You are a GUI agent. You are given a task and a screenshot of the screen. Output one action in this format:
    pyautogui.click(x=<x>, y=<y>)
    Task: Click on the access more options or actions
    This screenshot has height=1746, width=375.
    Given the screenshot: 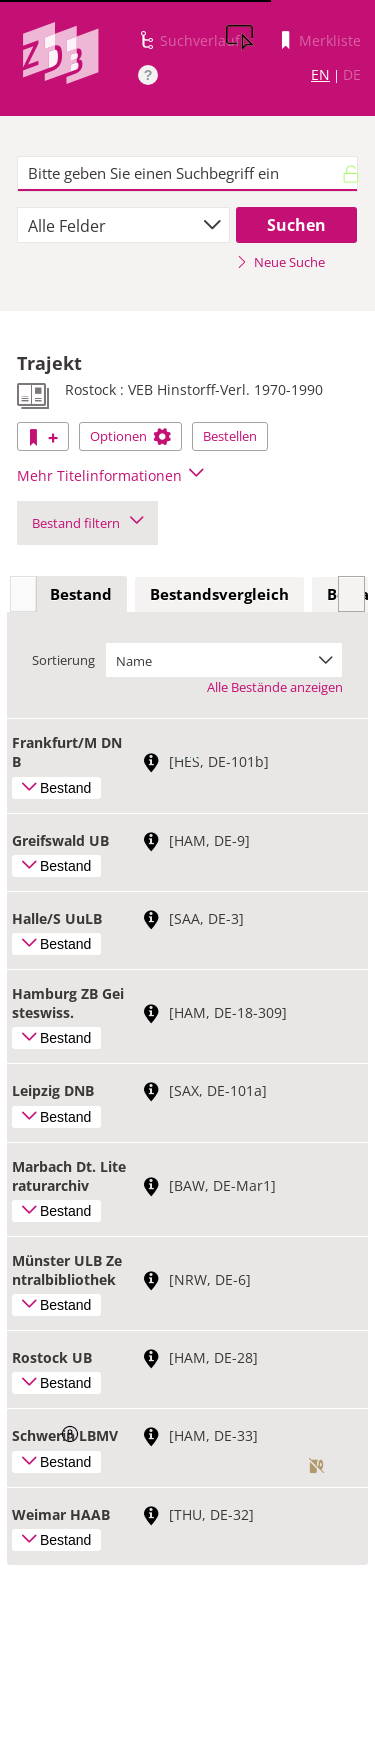 What is the action you would take?
    pyautogui.click(x=189, y=758)
    